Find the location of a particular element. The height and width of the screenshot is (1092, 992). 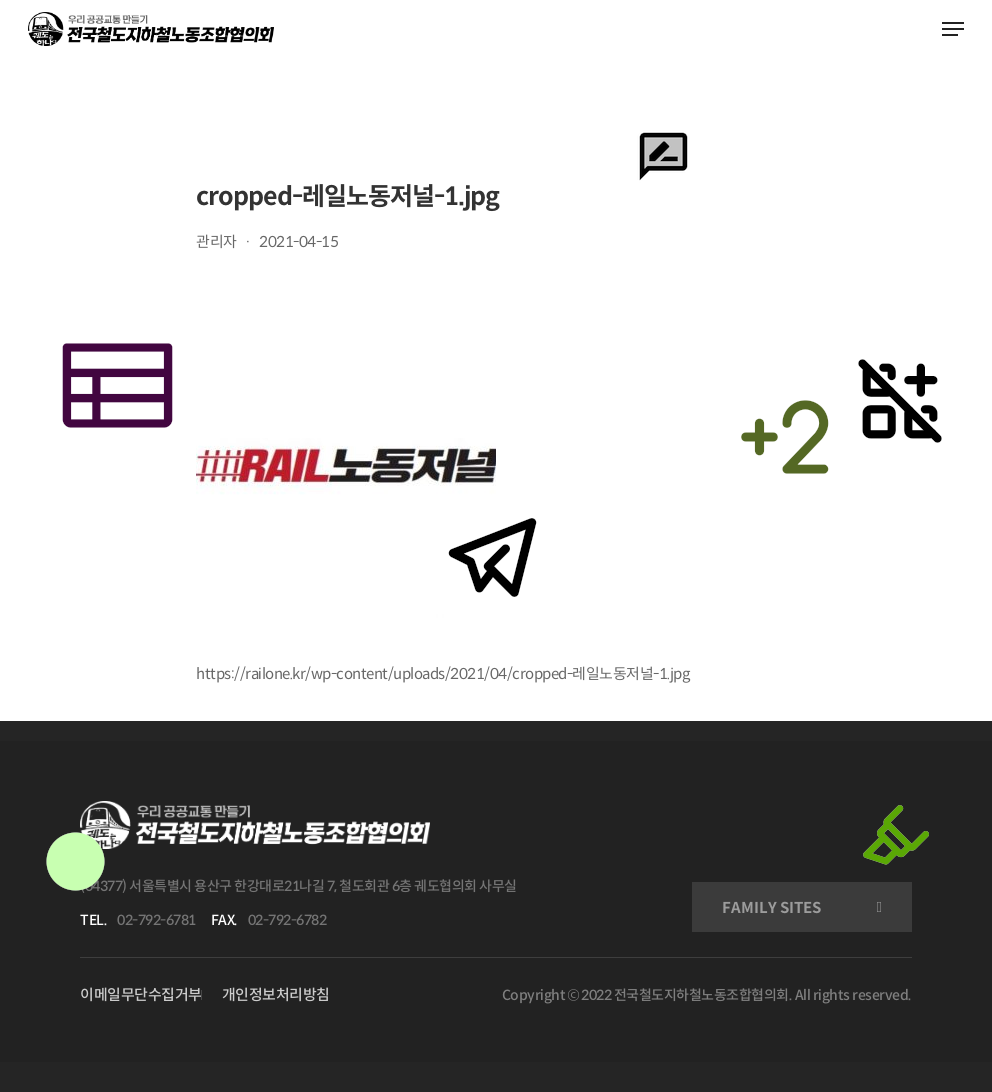

indicates an active or selected state is located at coordinates (75, 861).